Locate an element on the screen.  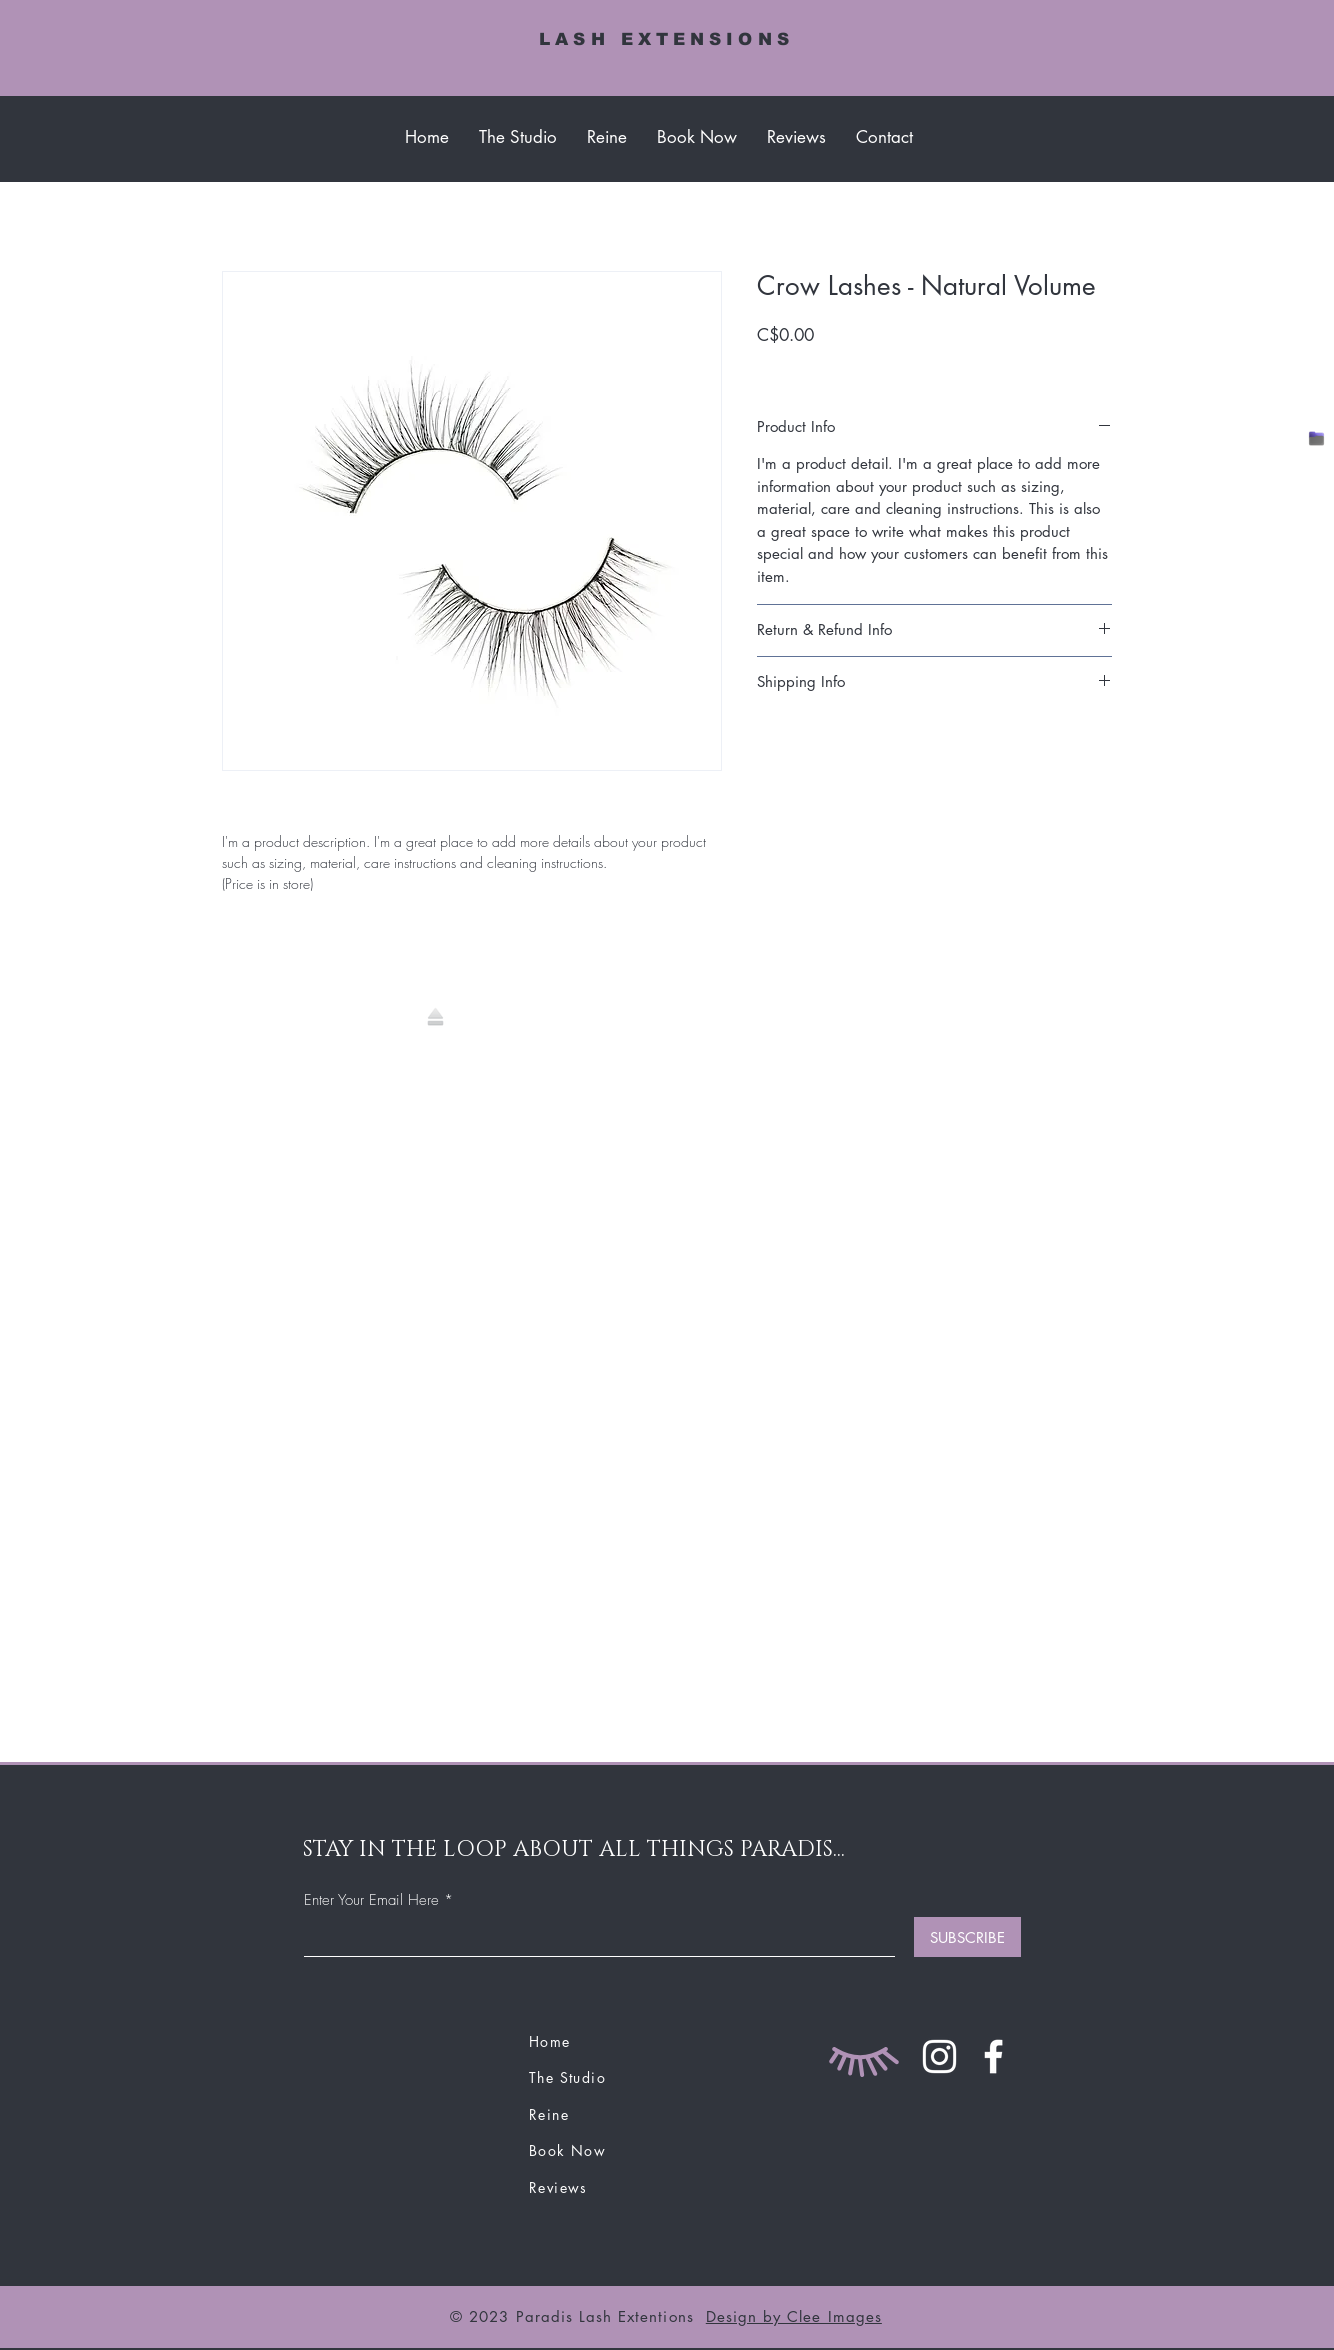
drop files here to move them into this folder is located at coordinates (1316, 438).